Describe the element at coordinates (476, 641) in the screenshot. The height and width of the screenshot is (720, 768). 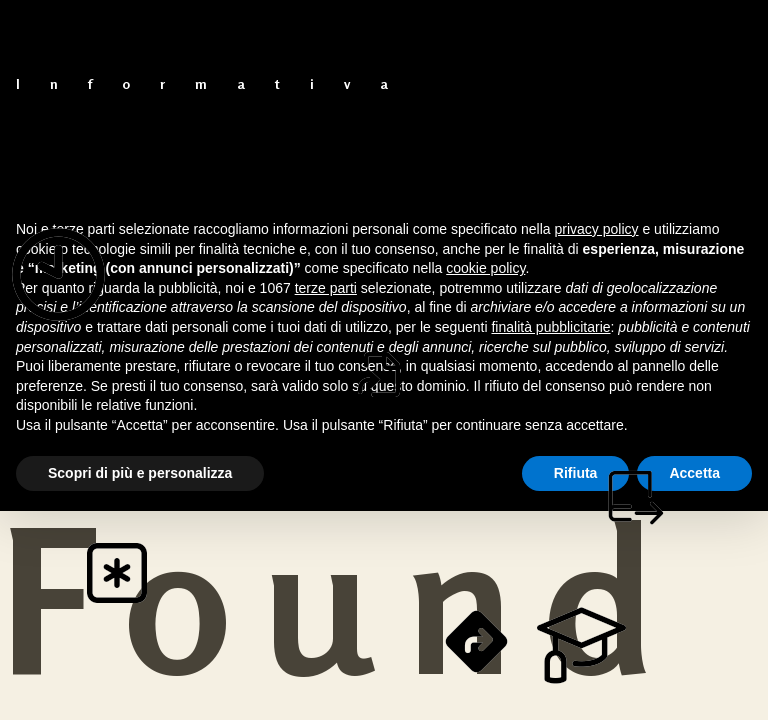
I see `turn right navigation instruction` at that location.